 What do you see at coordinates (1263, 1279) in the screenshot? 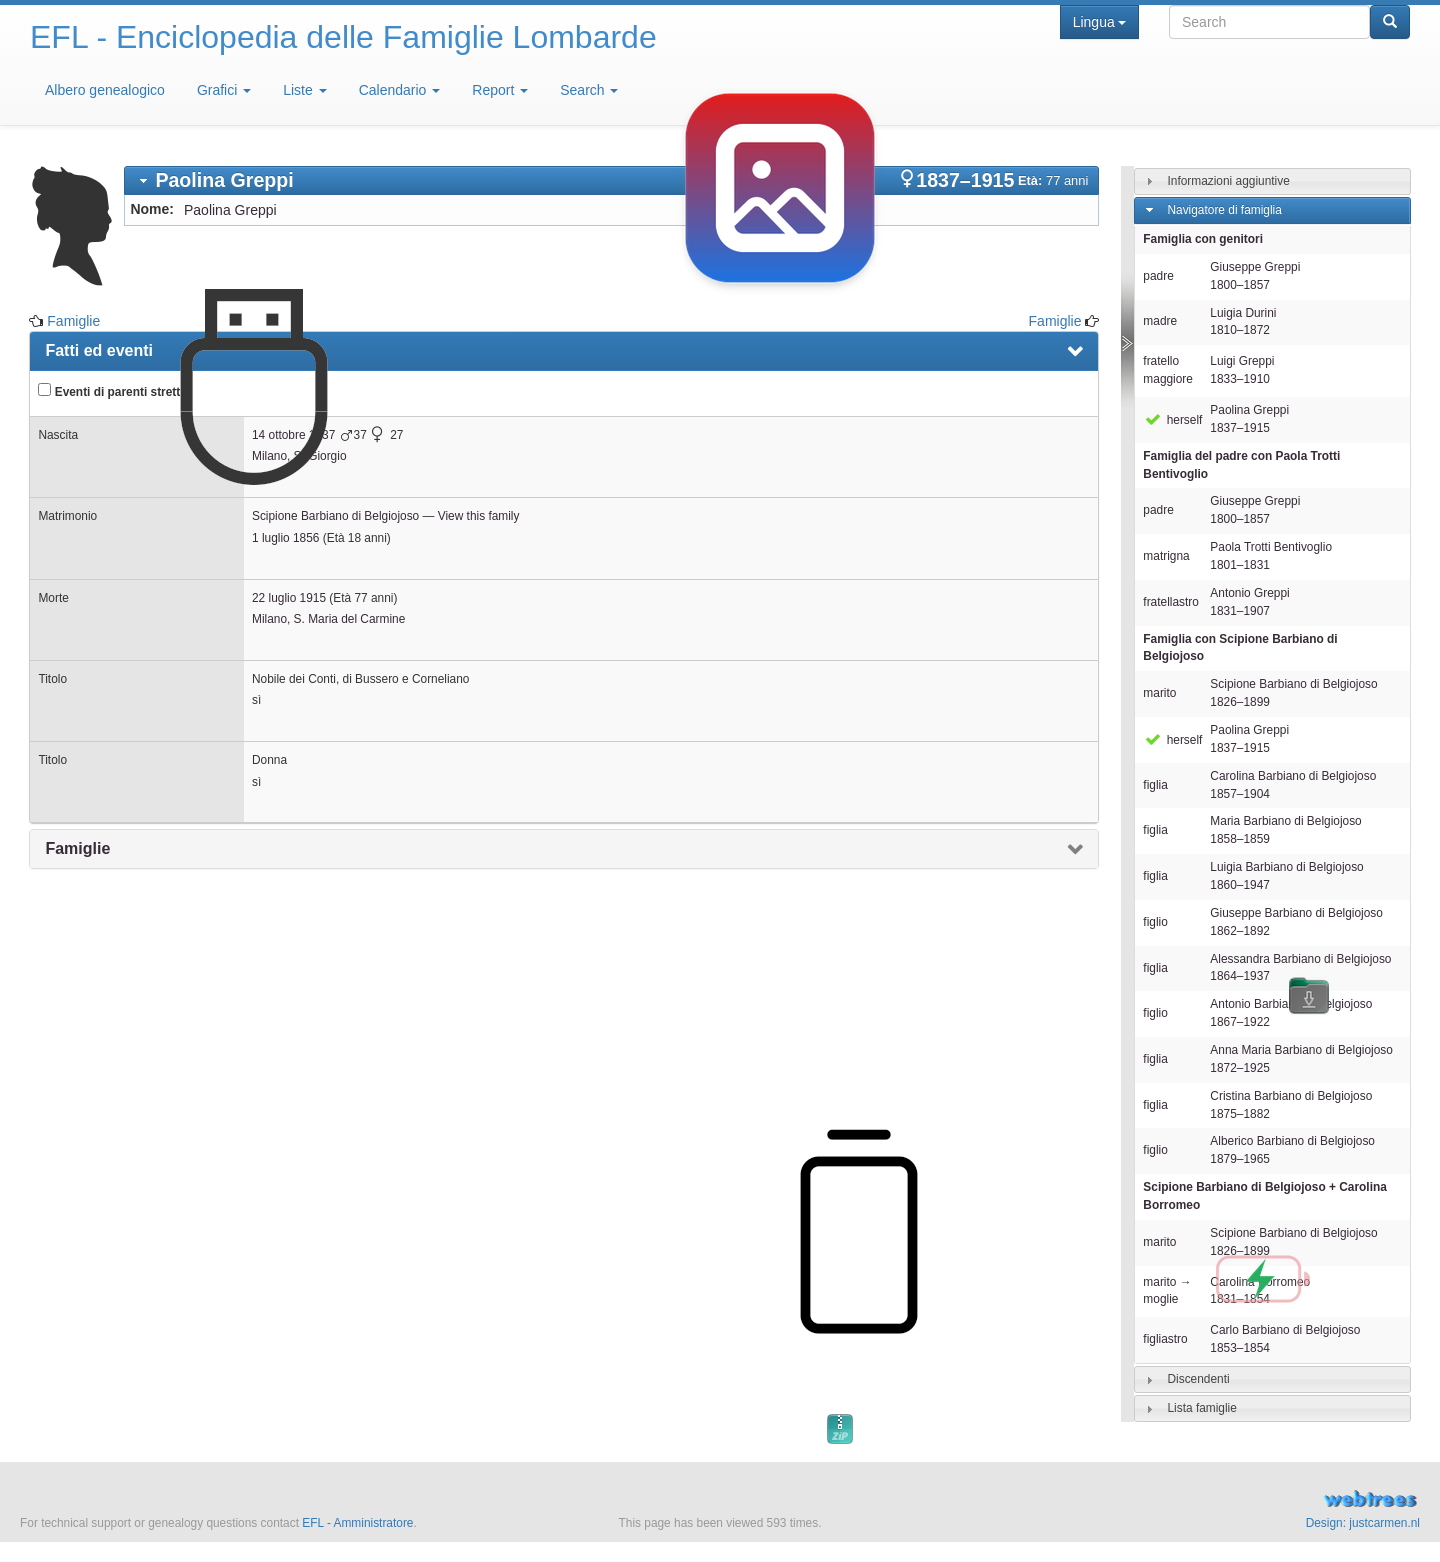
I see `indicates battery is empty but currently charging` at bounding box center [1263, 1279].